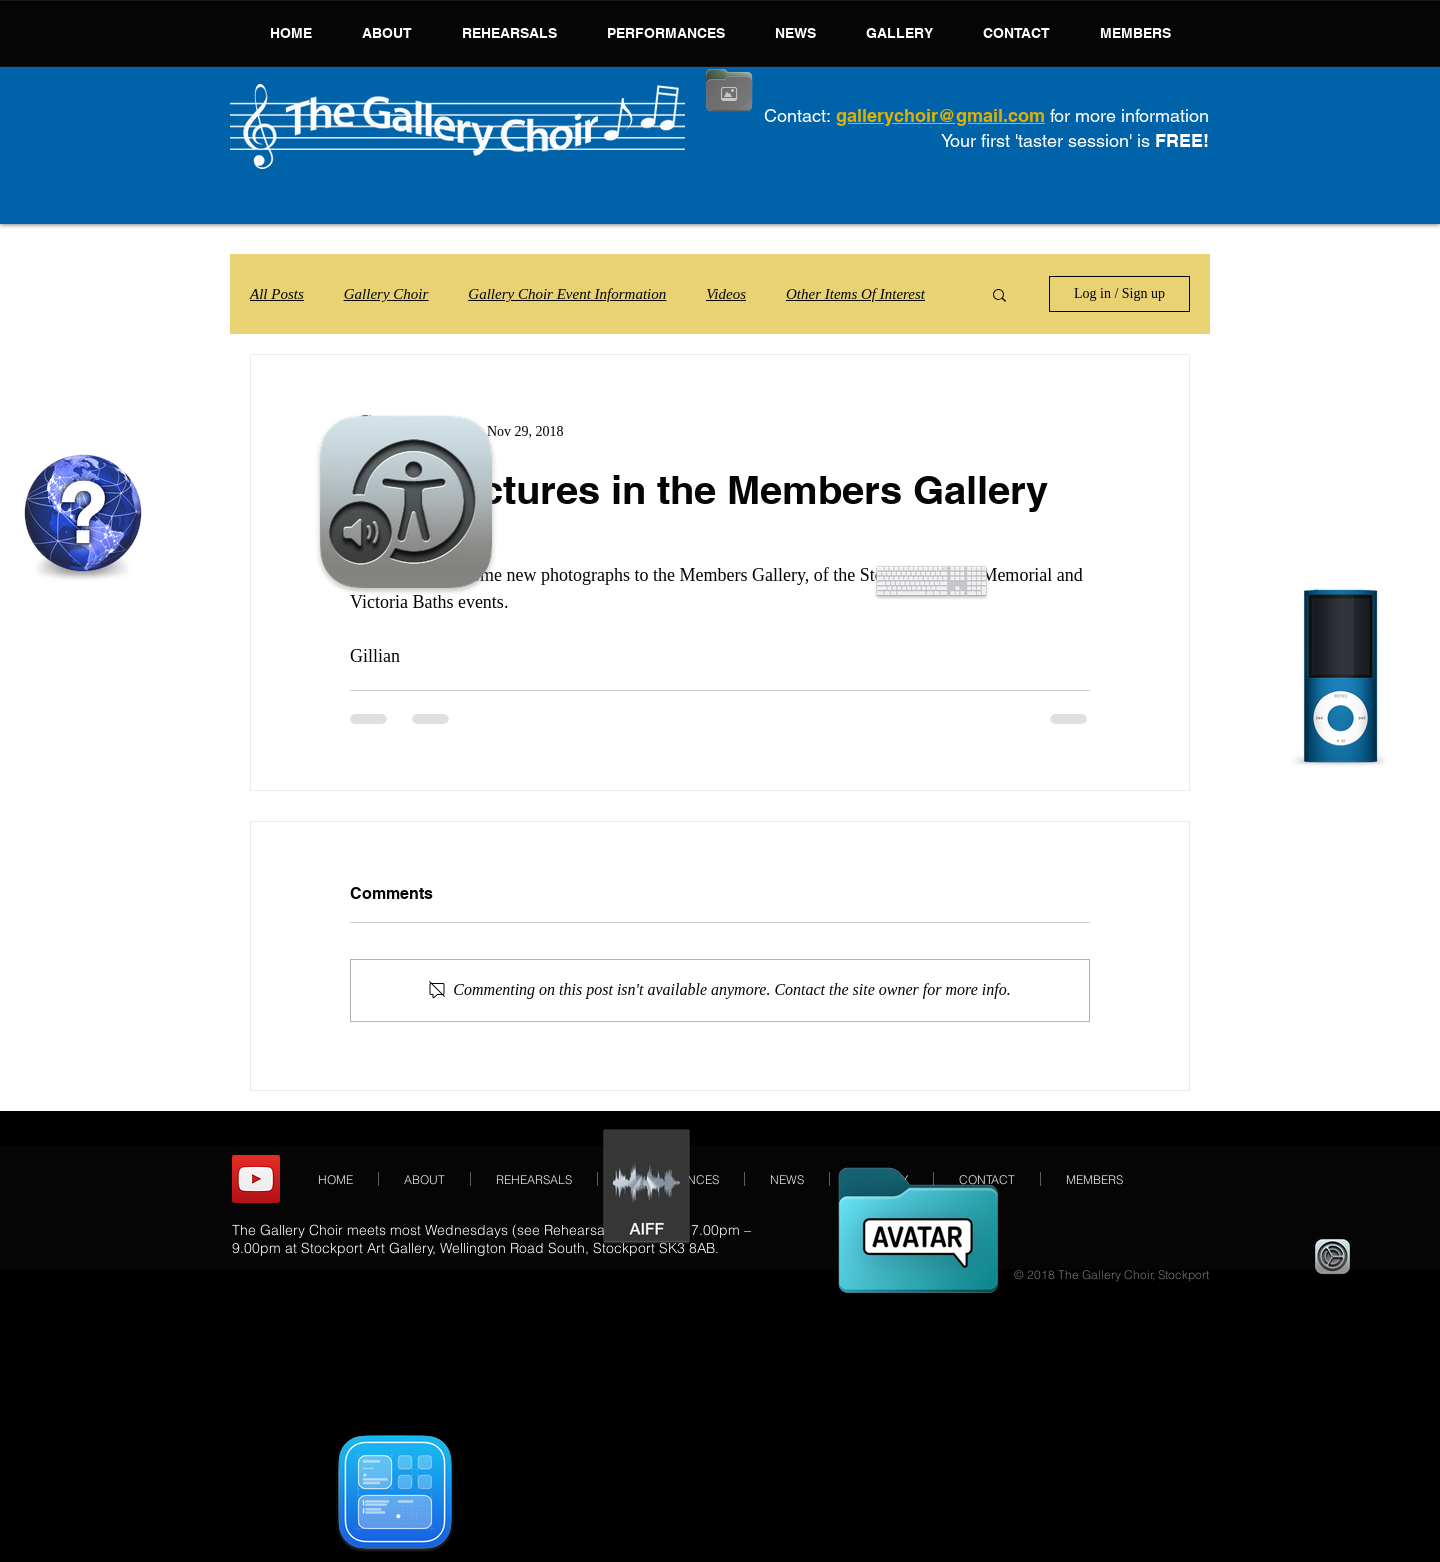  What do you see at coordinates (83, 513) in the screenshot?
I see `connect to a network or server` at bounding box center [83, 513].